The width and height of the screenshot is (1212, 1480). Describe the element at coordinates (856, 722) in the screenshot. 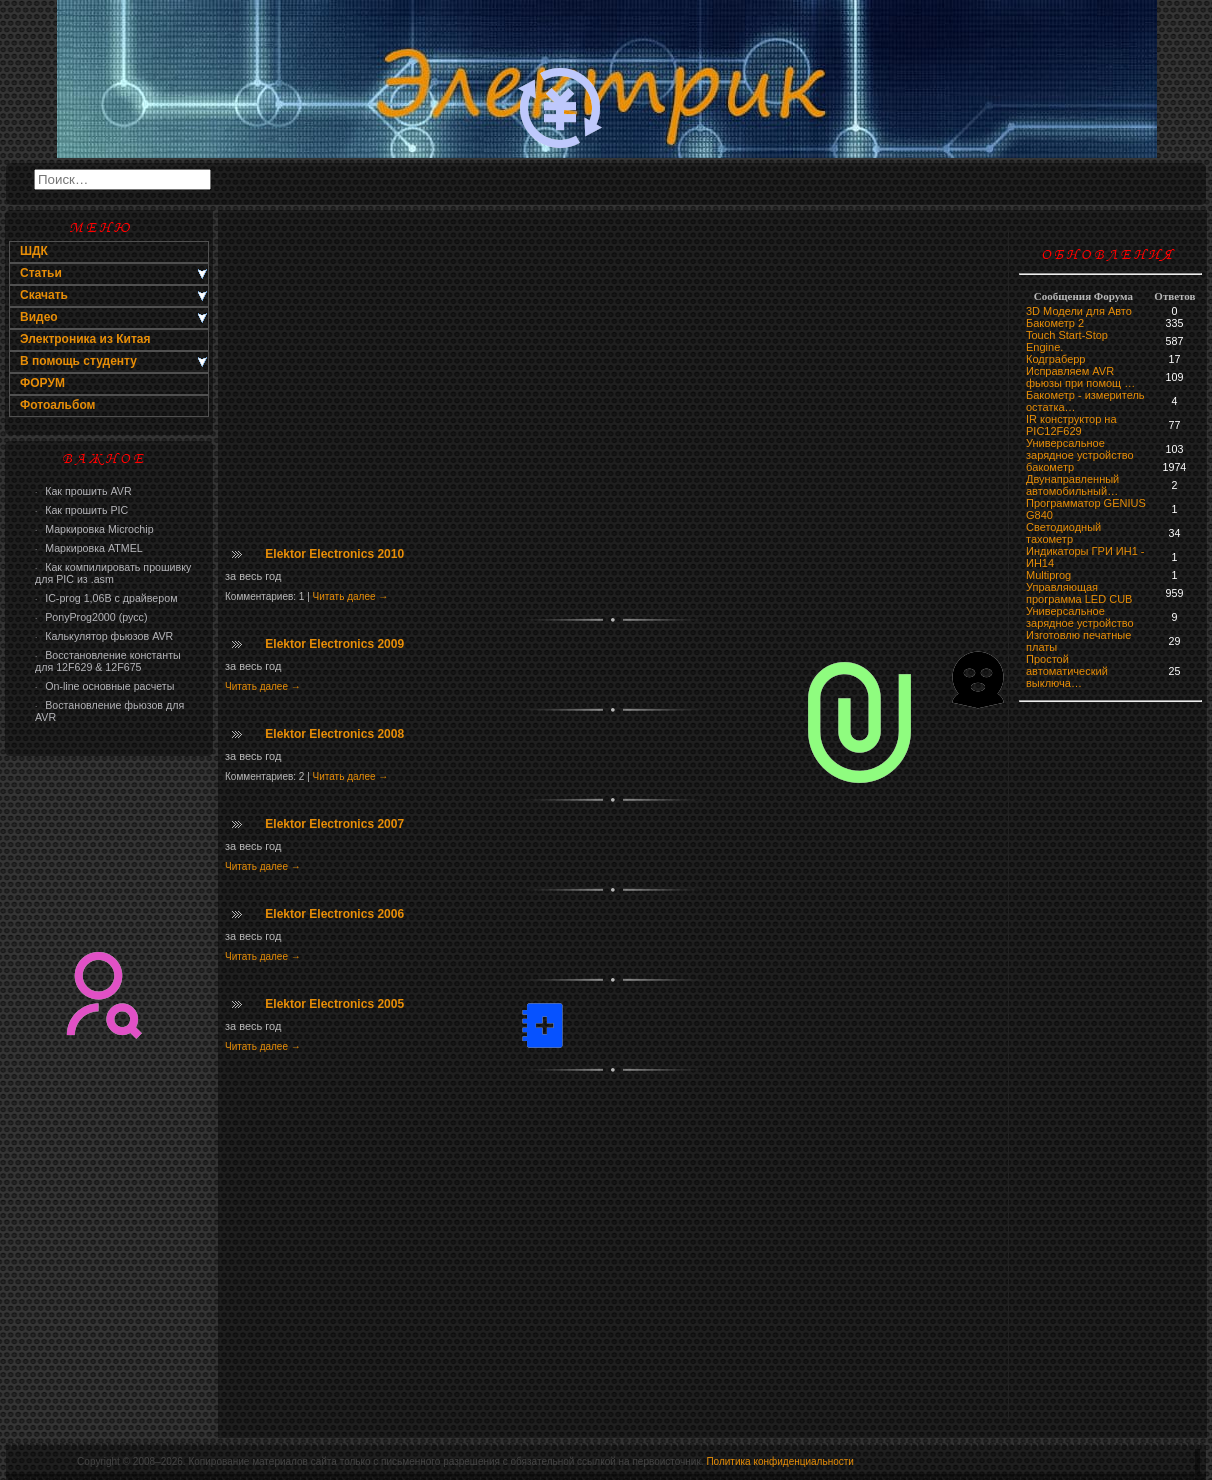

I see `attach a file to your message` at that location.